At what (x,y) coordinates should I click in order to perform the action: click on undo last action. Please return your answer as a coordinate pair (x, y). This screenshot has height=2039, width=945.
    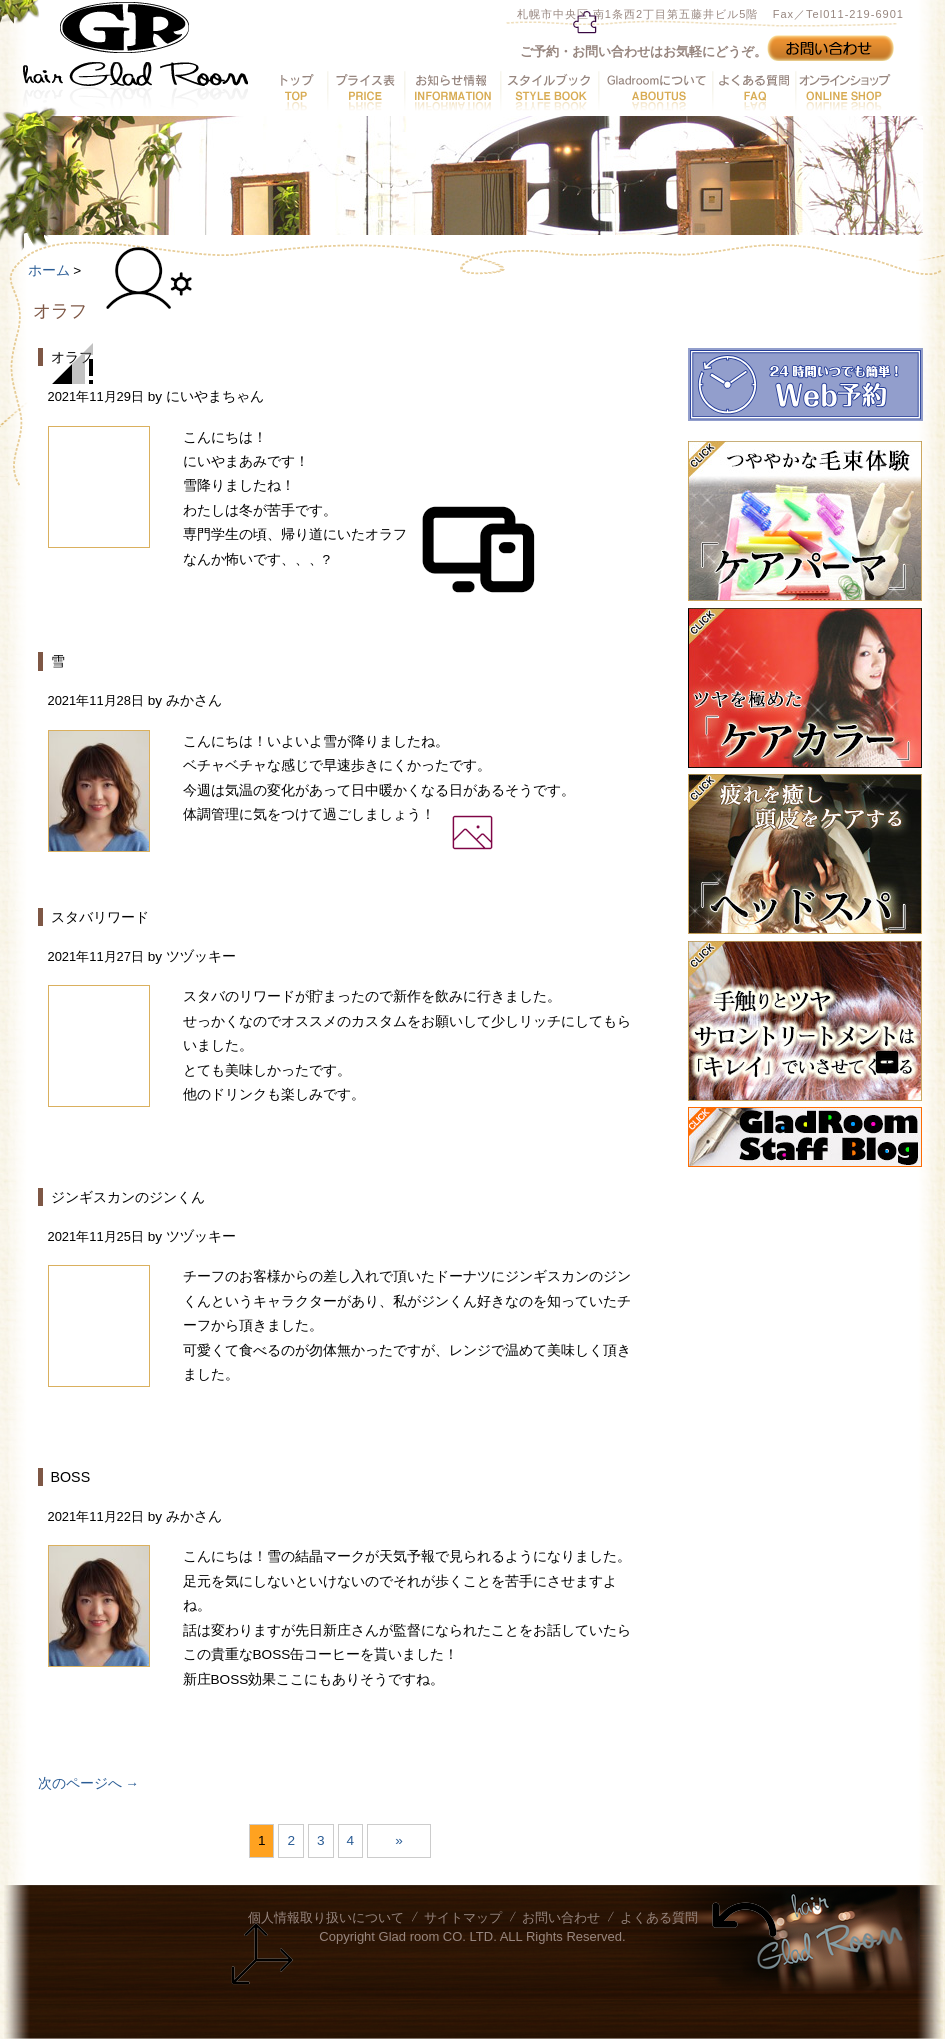
    Looking at the image, I should click on (745, 1917).